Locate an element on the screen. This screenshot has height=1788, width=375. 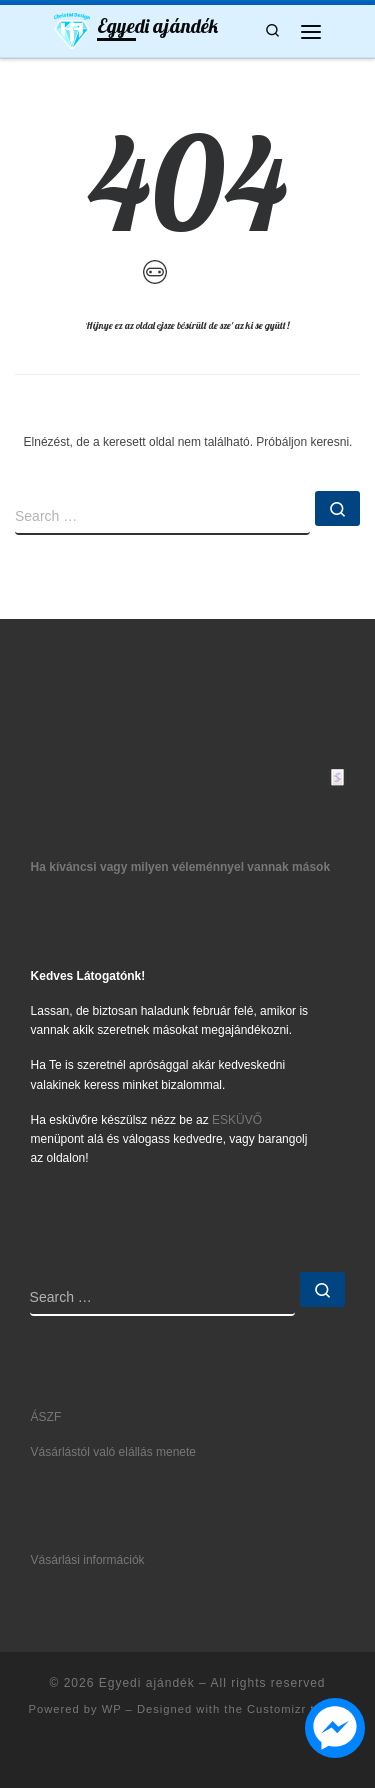
open a drawing template file is located at coordinates (337, 777).